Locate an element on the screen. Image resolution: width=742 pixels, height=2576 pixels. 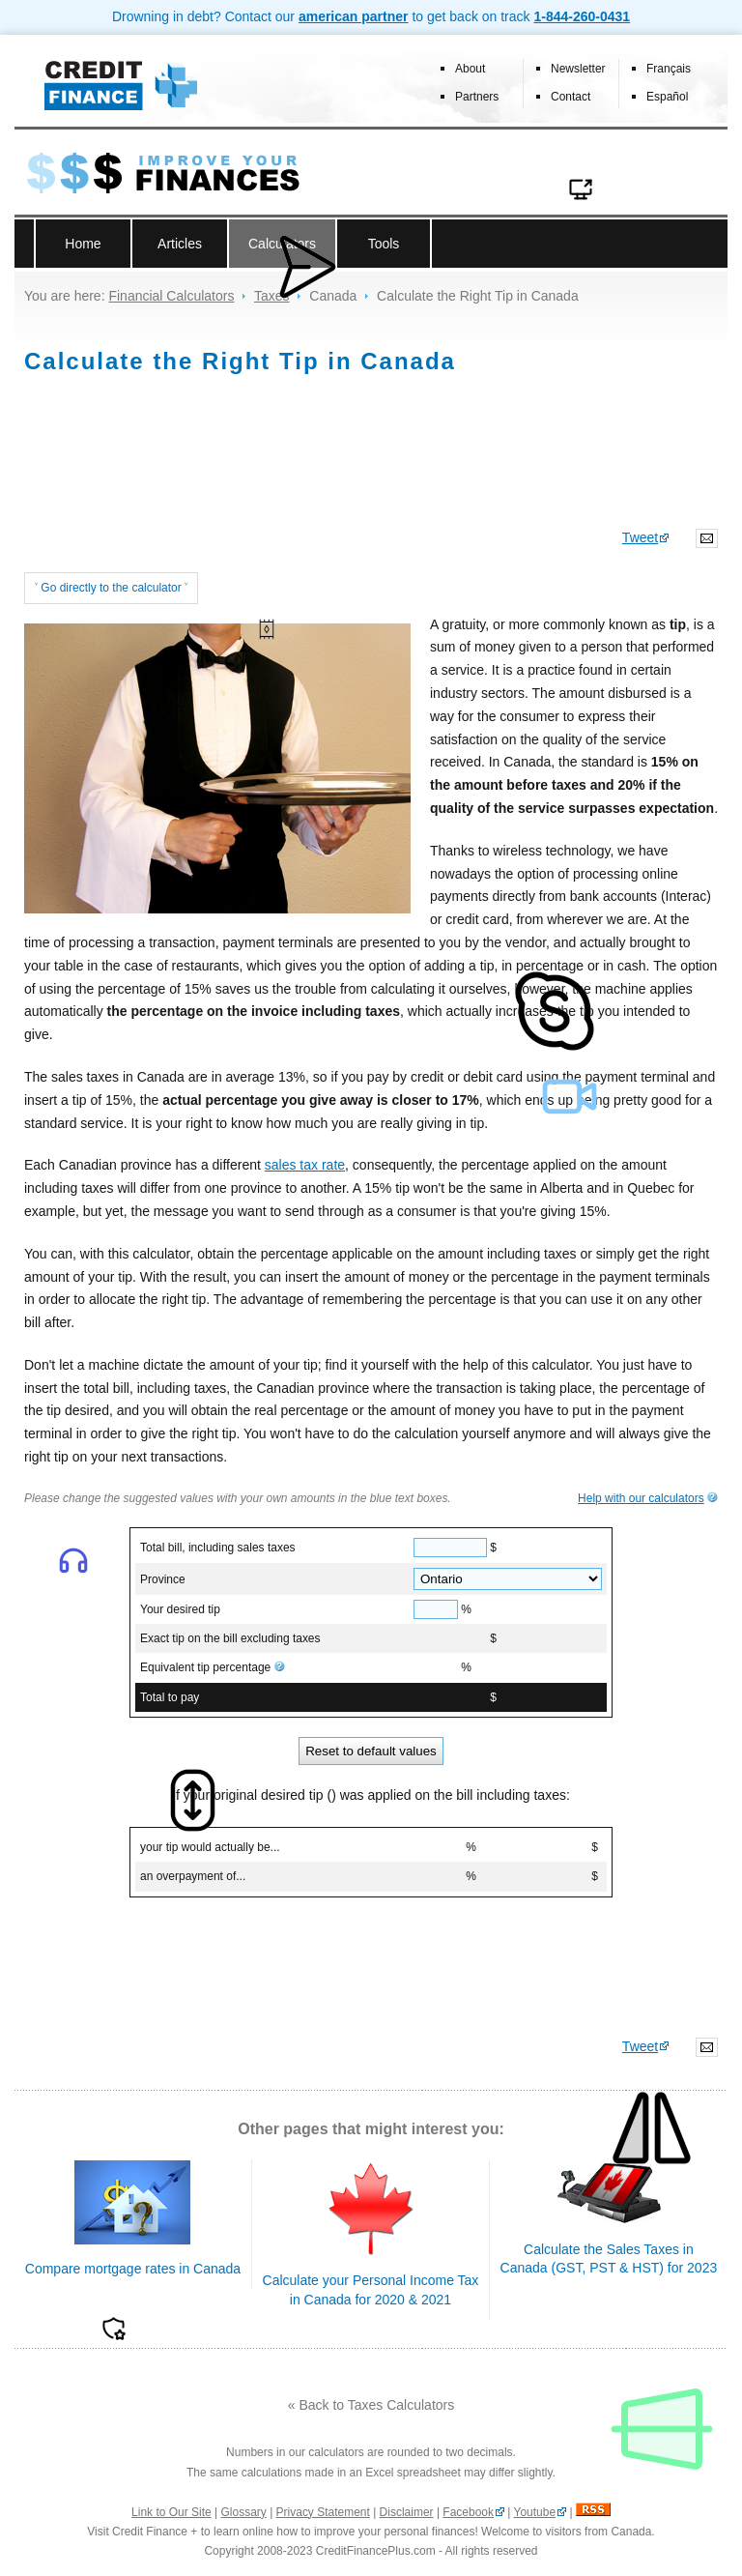
open Skype app is located at coordinates (555, 1011).